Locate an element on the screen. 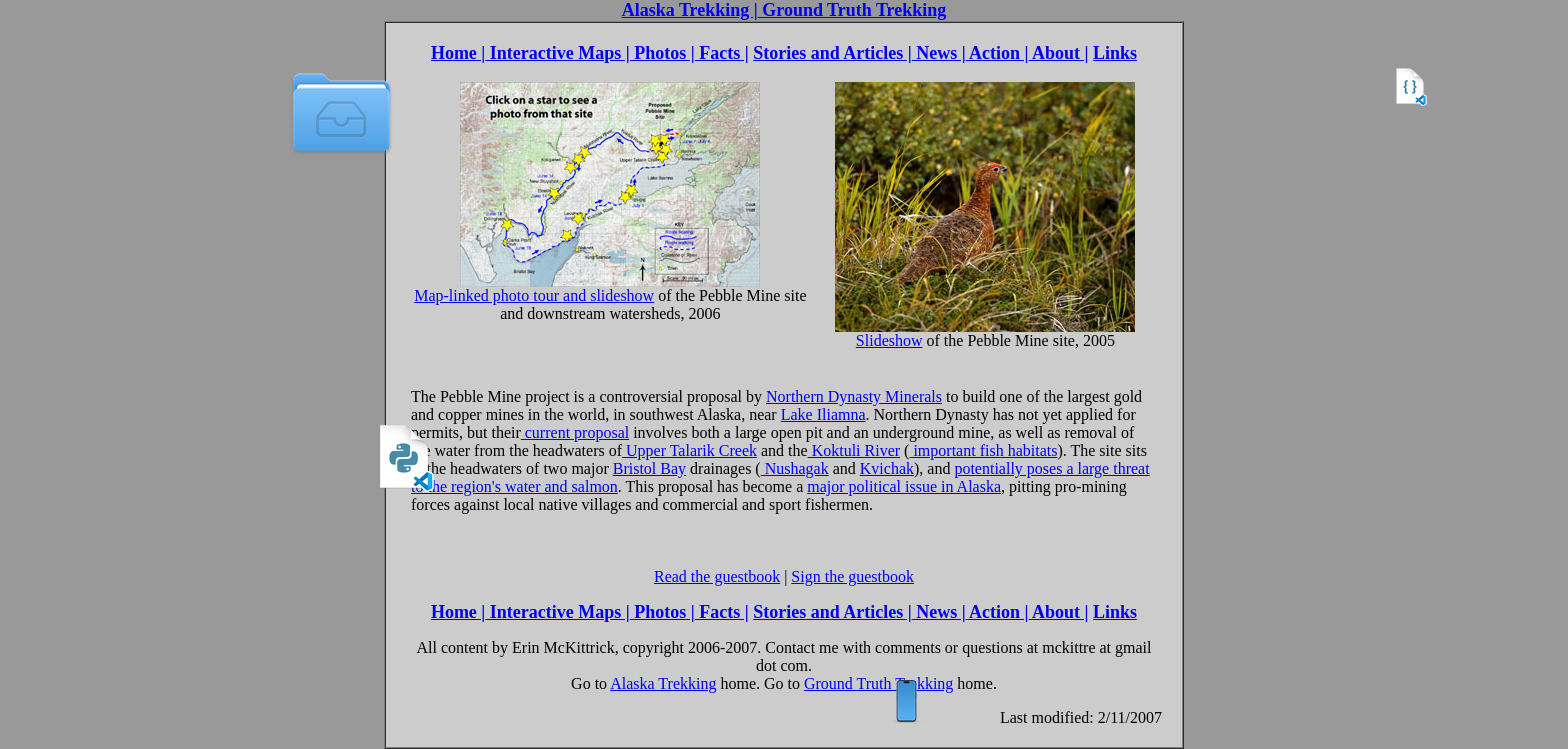  open a python file in visual studio code is located at coordinates (404, 458).